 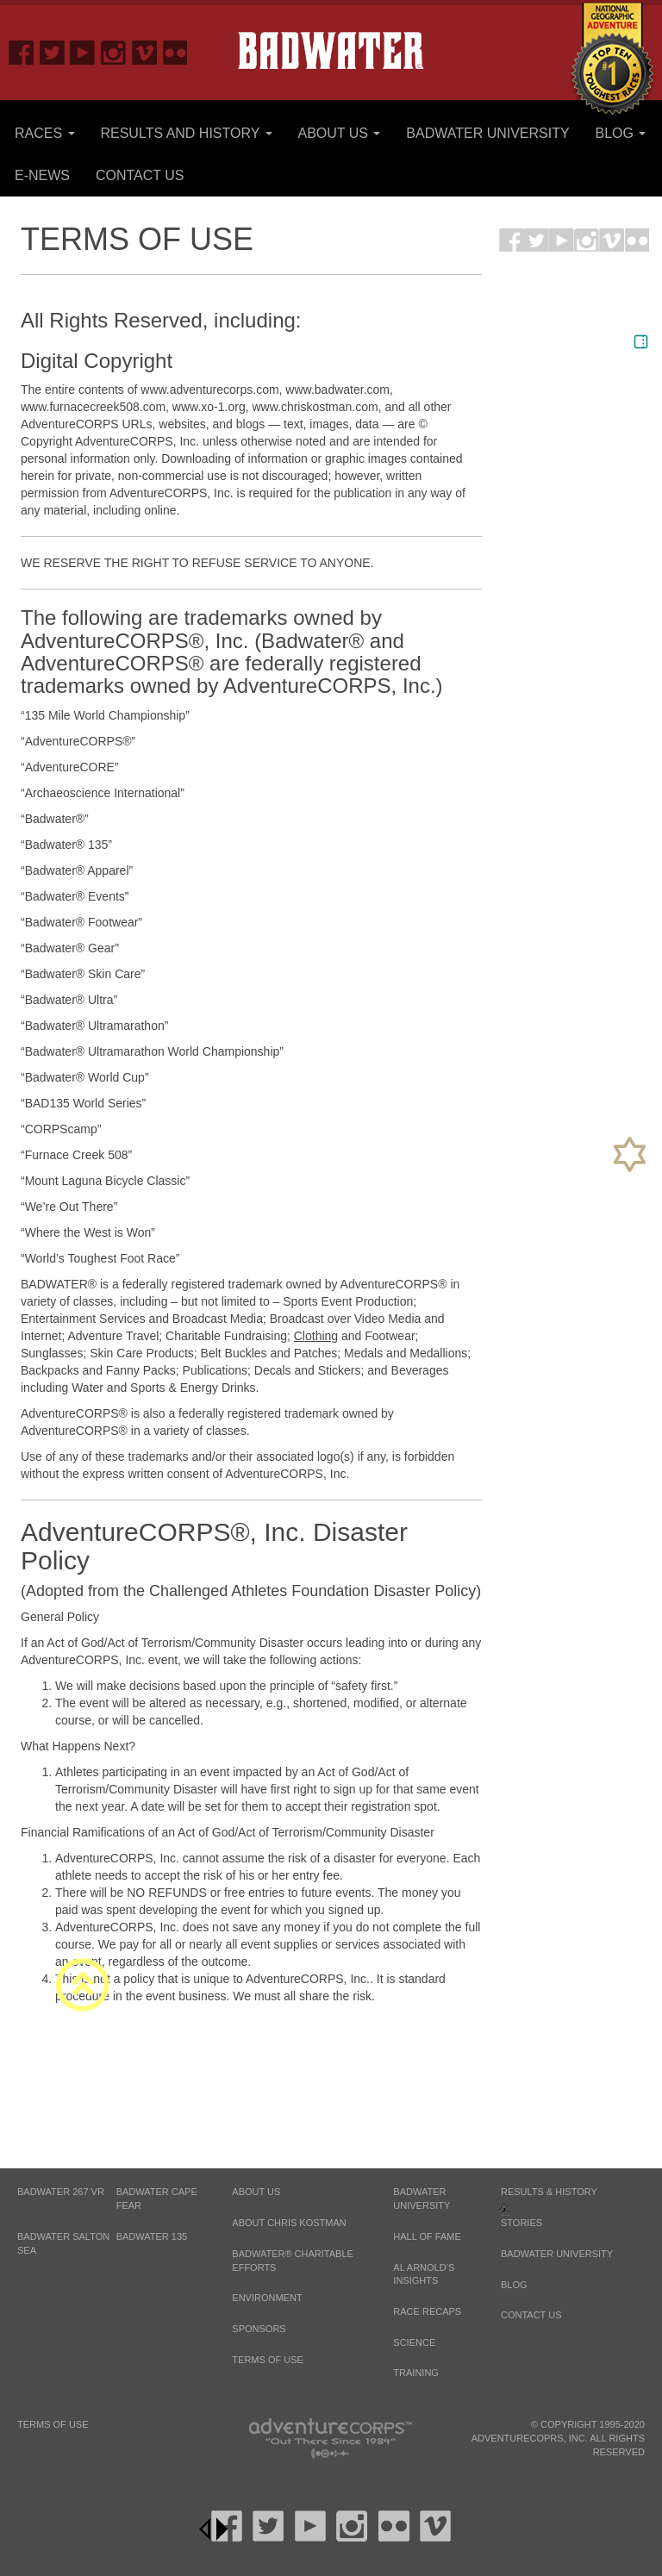 What do you see at coordinates (505, 2211) in the screenshot?
I see `python file or python language indicator` at bounding box center [505, 2211].